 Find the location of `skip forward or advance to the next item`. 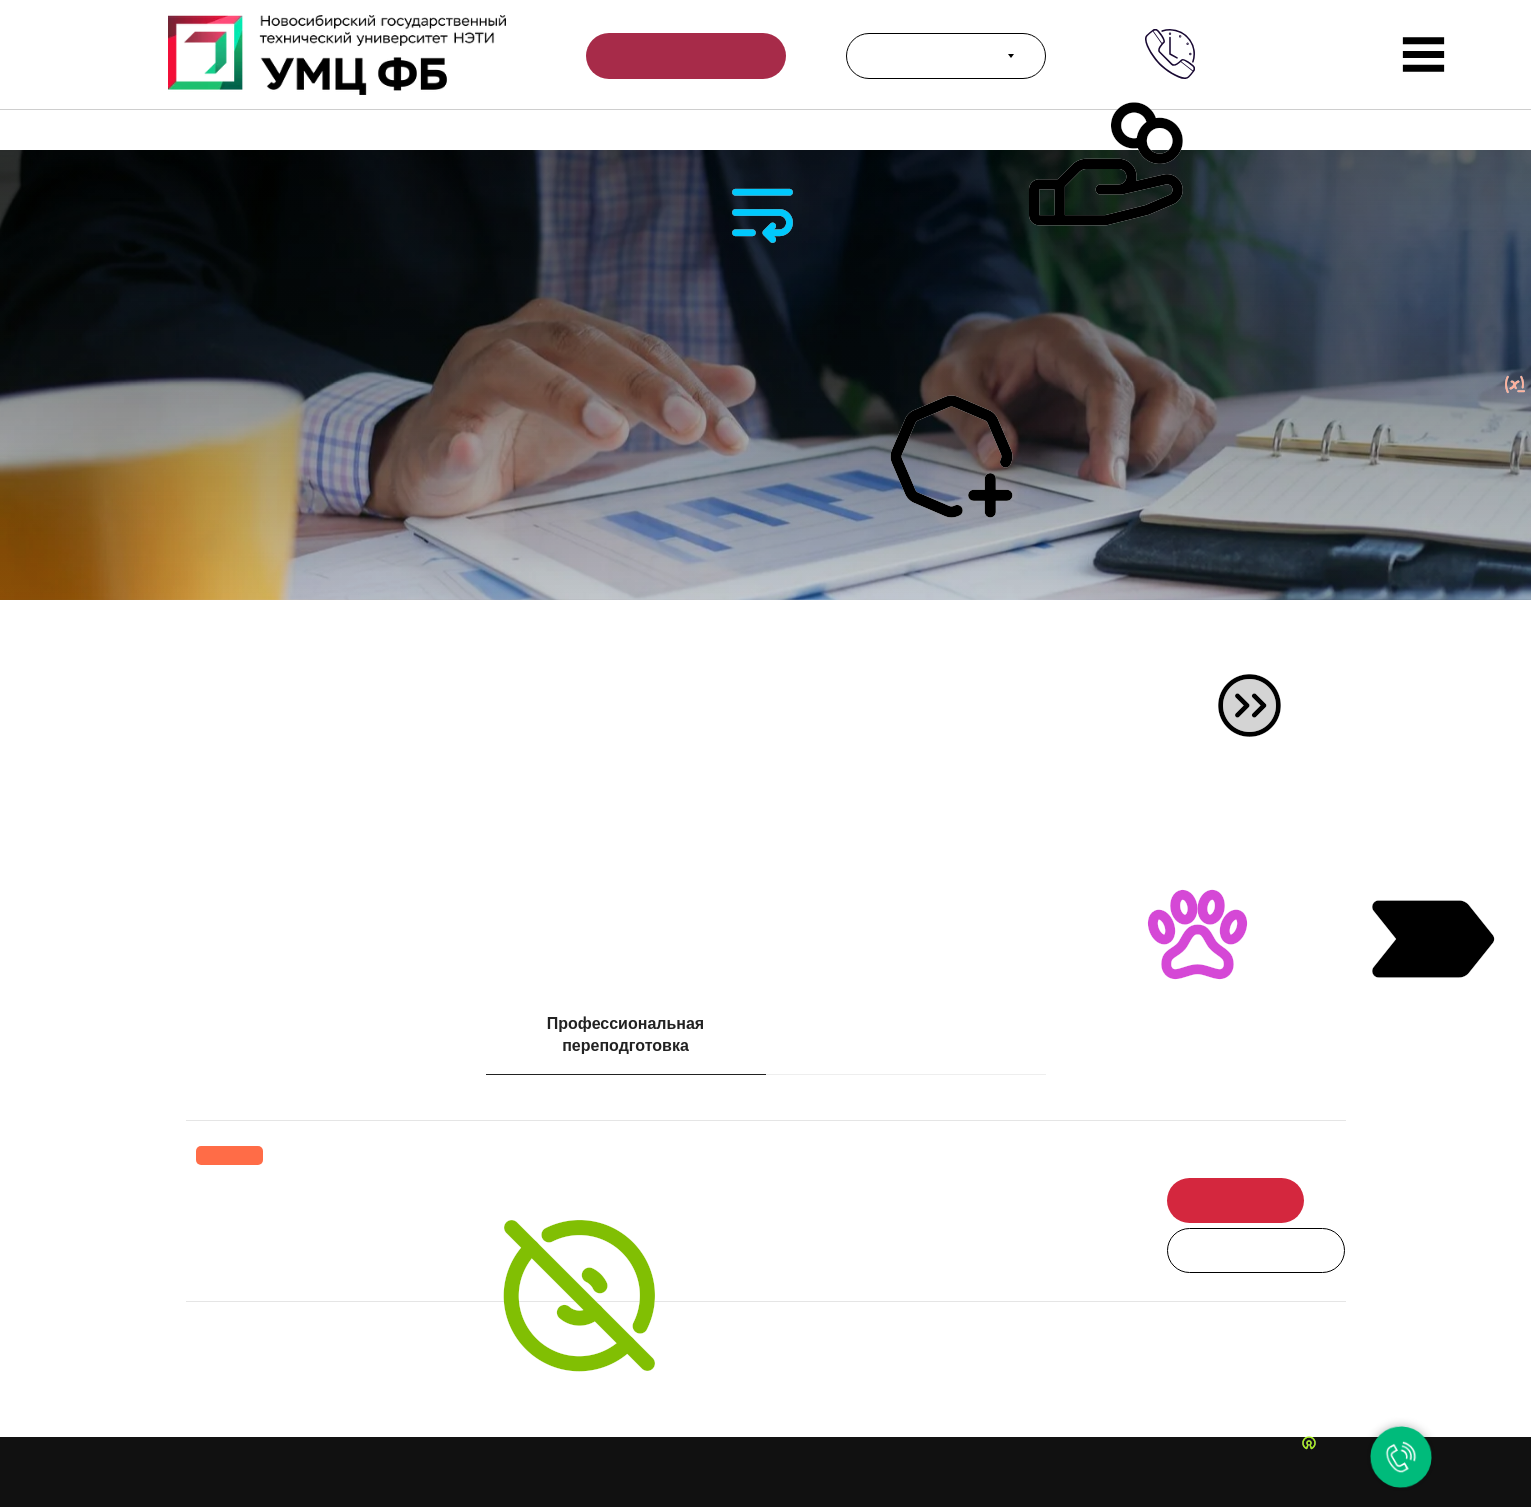

skip forward or advance to the next item is located at coordinates (1249, 705).